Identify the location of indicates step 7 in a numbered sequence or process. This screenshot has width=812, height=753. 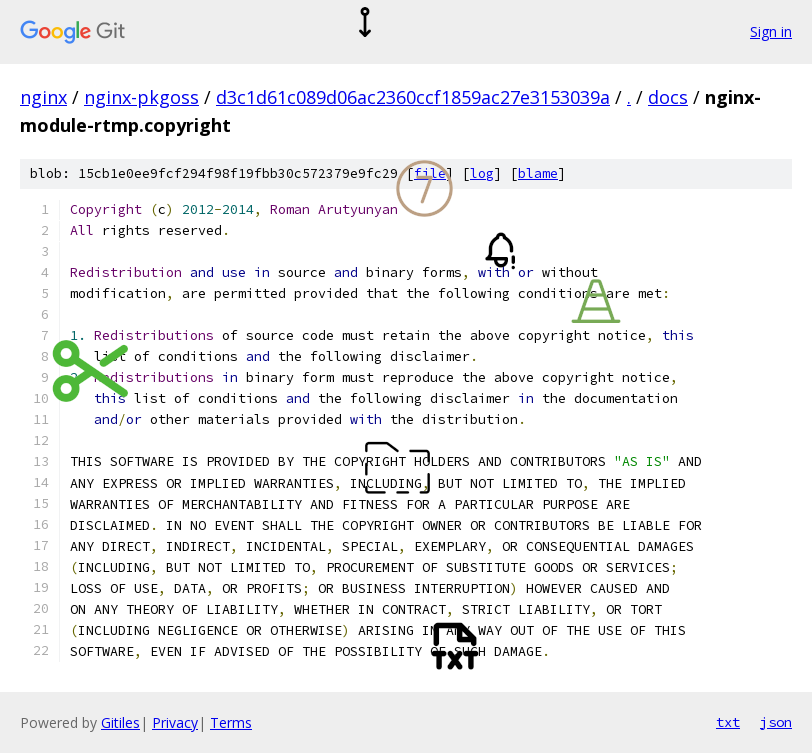
(424, 188).